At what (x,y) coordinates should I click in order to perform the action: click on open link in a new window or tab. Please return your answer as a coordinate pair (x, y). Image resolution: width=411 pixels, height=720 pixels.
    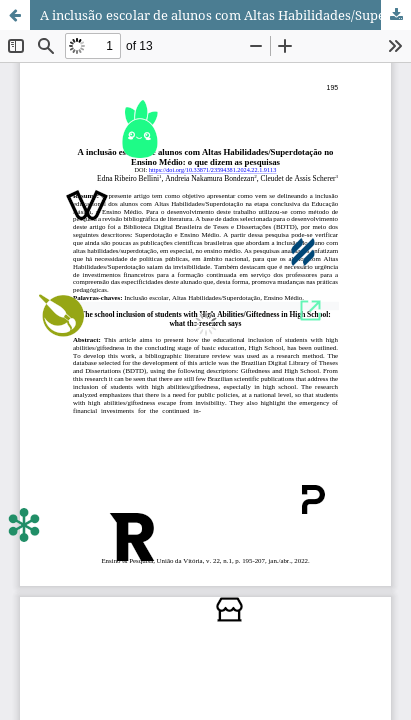
    Looking at the image, I should click on (310, 310).